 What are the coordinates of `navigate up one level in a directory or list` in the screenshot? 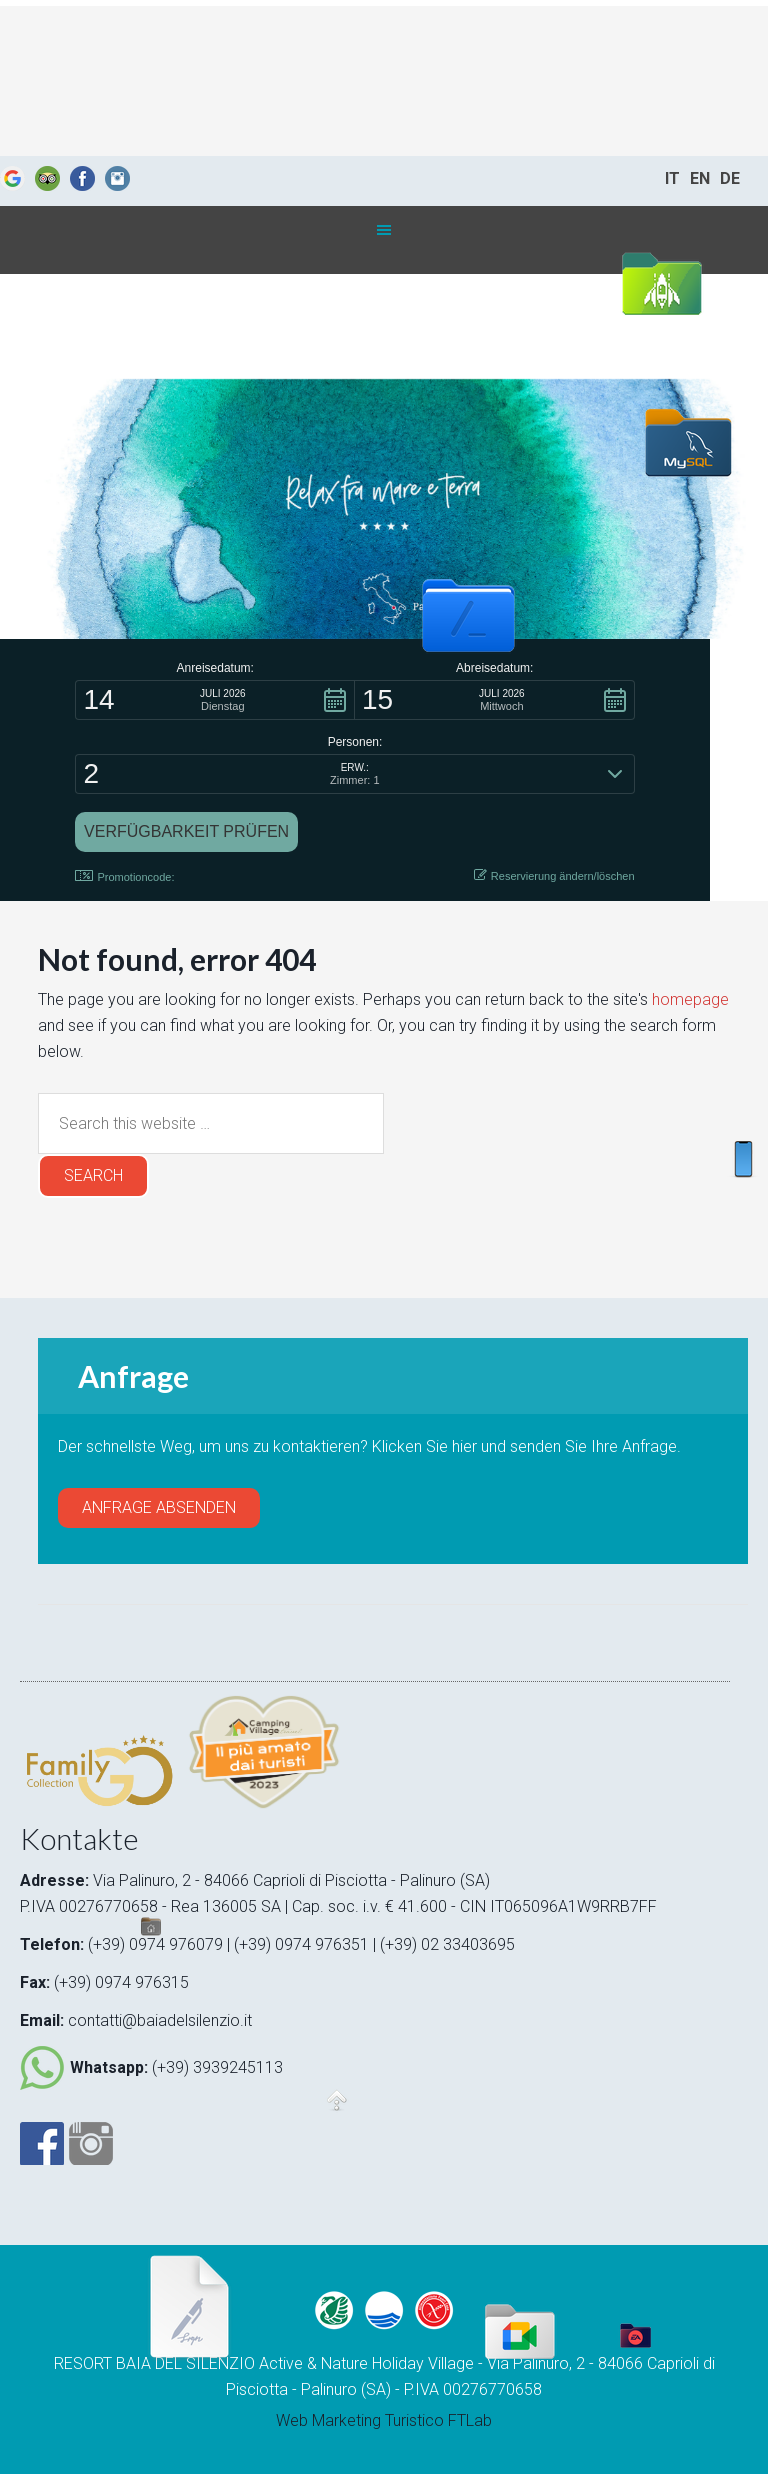 It's located at (336, 2100).